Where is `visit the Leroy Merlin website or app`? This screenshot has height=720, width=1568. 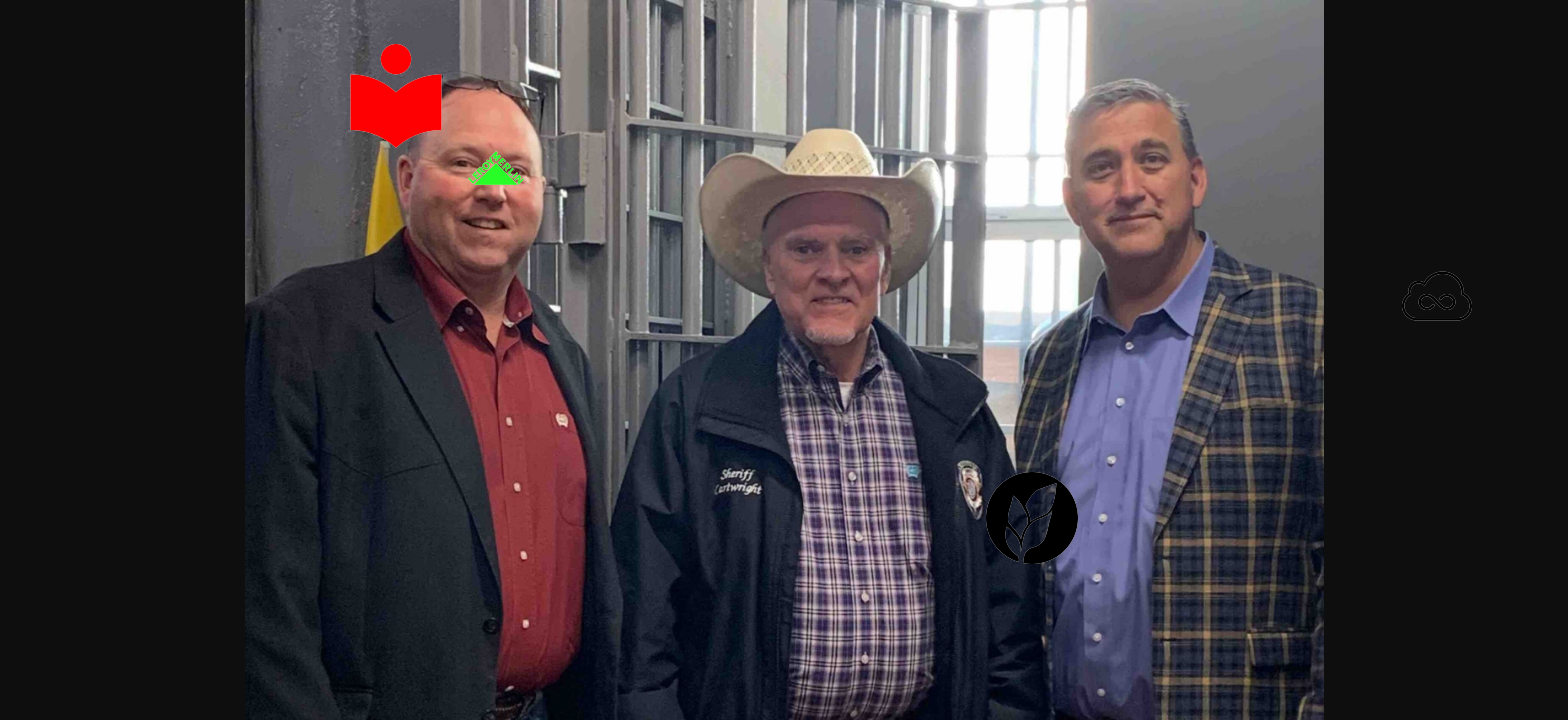 visit the Leroy Merlin website or app is located at coordinates (496, 168).